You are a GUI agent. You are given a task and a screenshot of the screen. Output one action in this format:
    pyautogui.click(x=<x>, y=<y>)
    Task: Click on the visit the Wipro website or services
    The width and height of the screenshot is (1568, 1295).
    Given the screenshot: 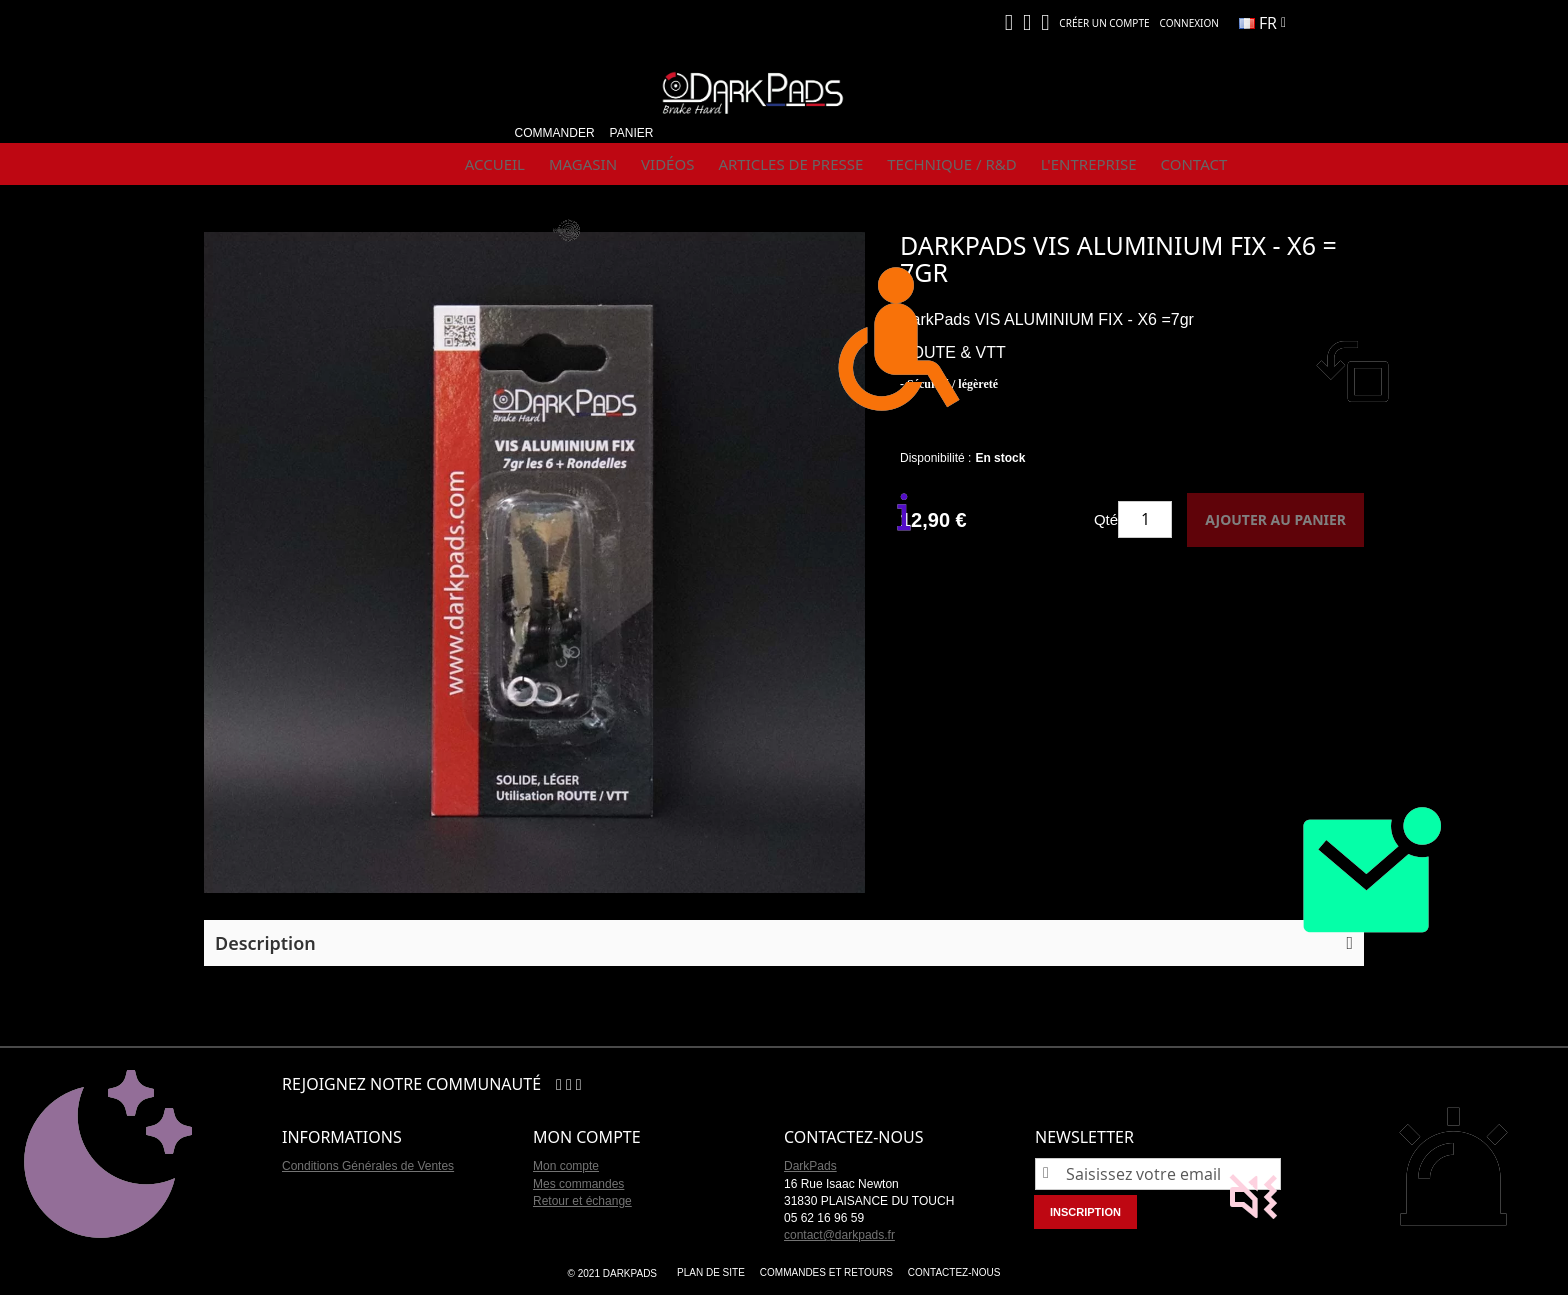 What is the action you would take?
    pyautogui.click(x=566, y=230)
    